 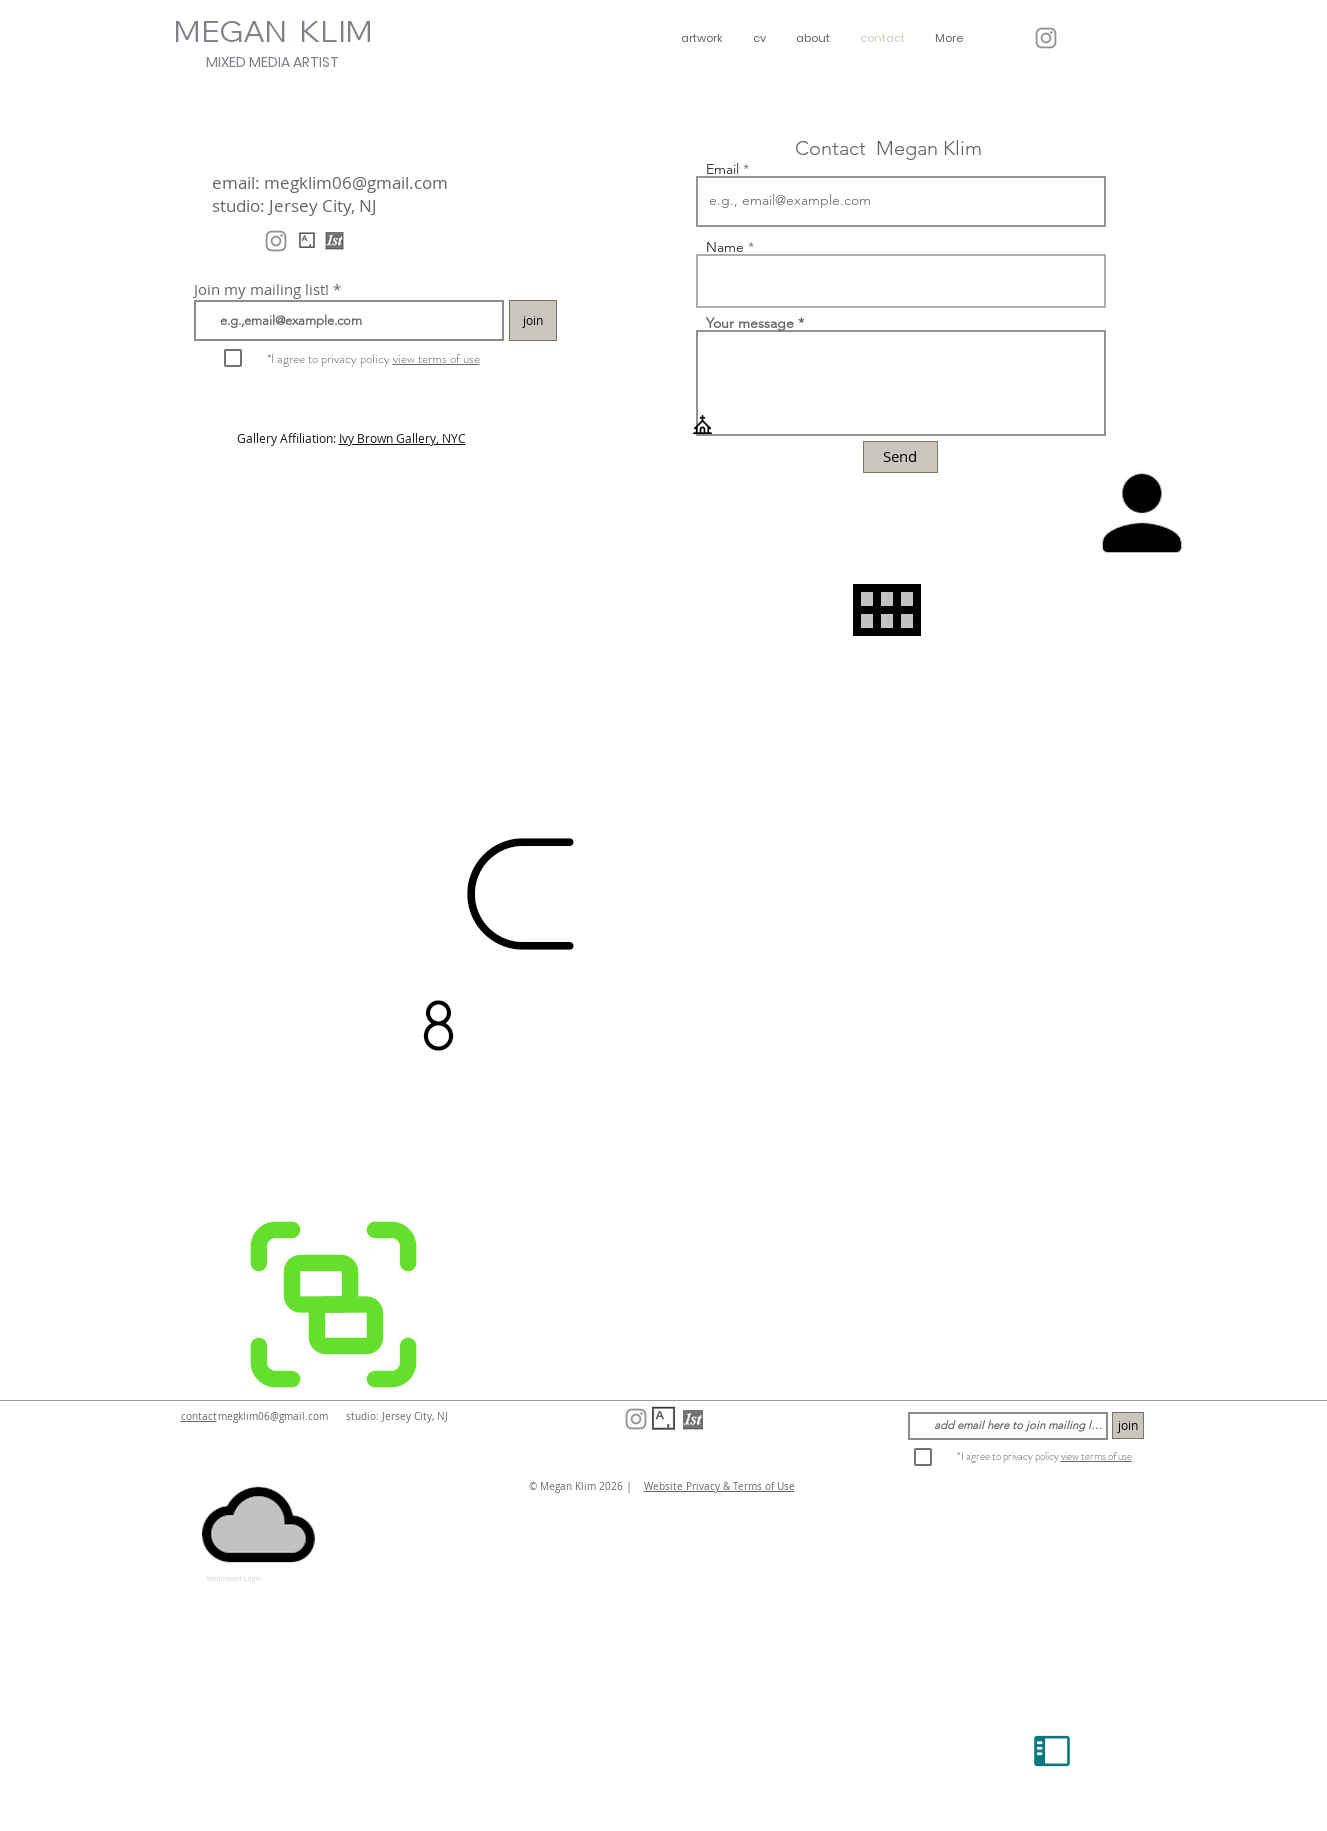 What do you see at coordinates (523, 894) in the screenshot?
I see `indicates a proper subset relationship in mathematical notation` at bounding box center [523, 894].